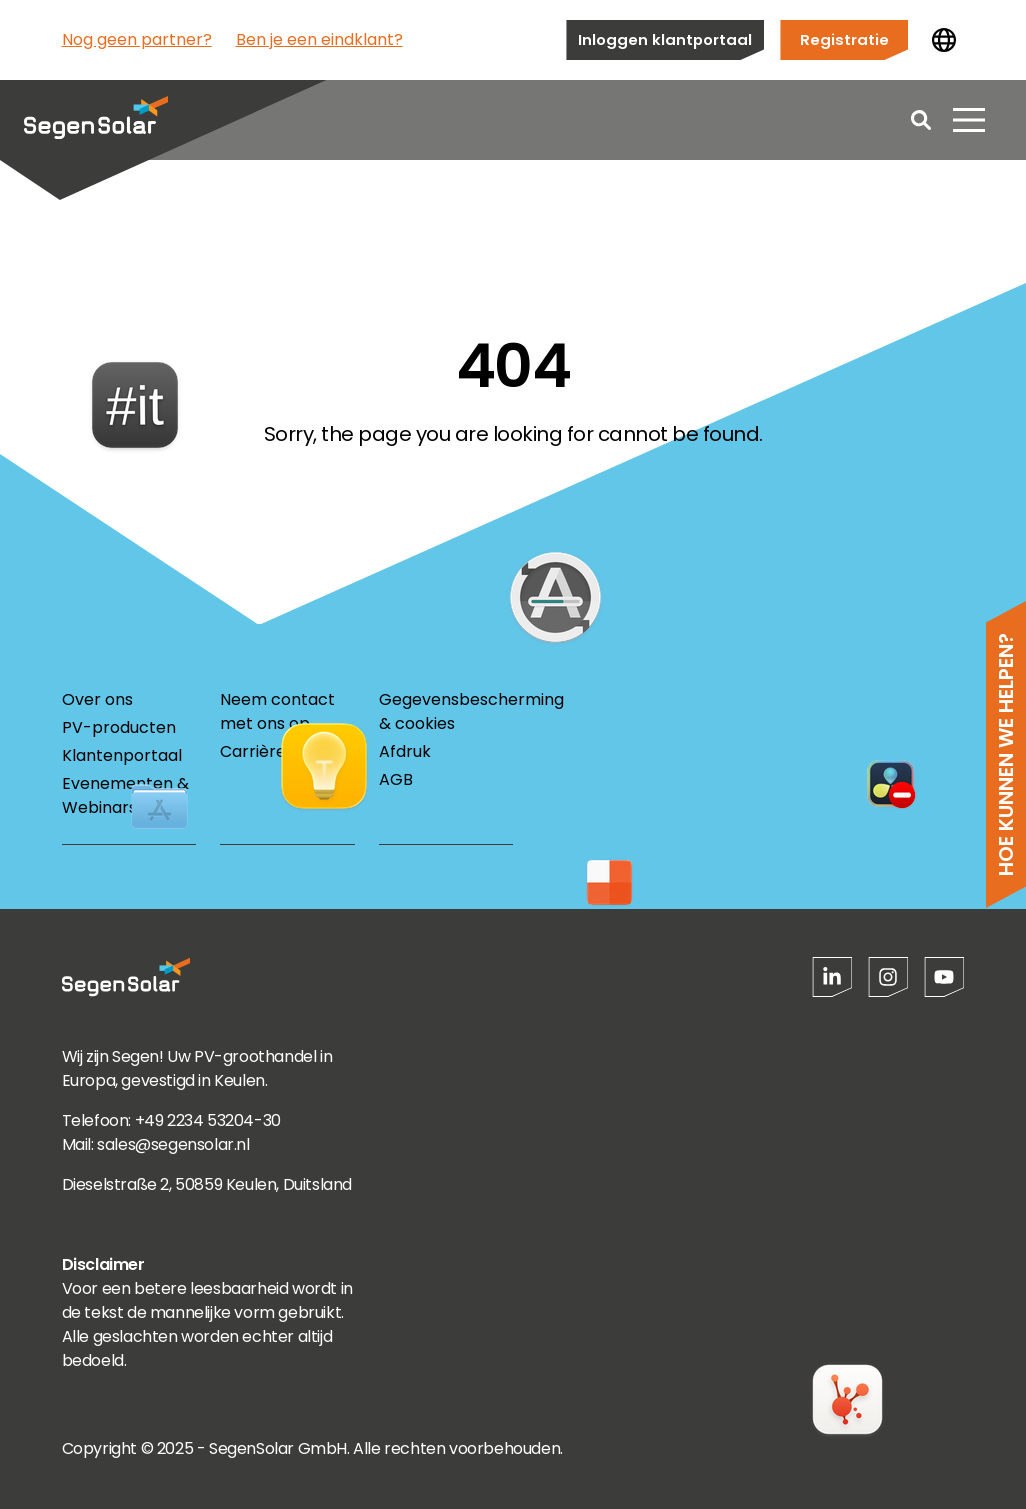 This screenshot has width=1026, height=1509. Describe the element at coordinates (890, 783) in the screenshot. I see `uninstall DaVinci Resolve application` at that location.